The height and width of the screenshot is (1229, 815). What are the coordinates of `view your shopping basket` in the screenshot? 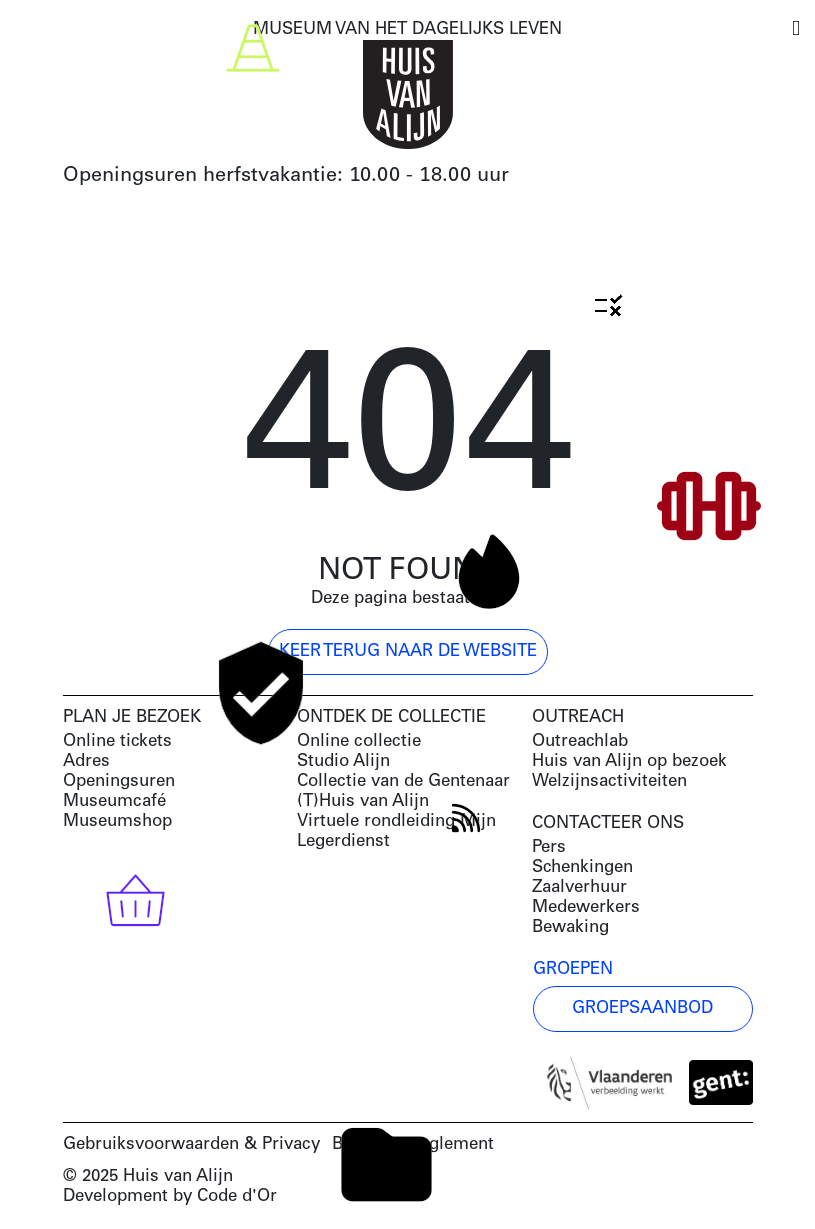 It's located at (135, 903).